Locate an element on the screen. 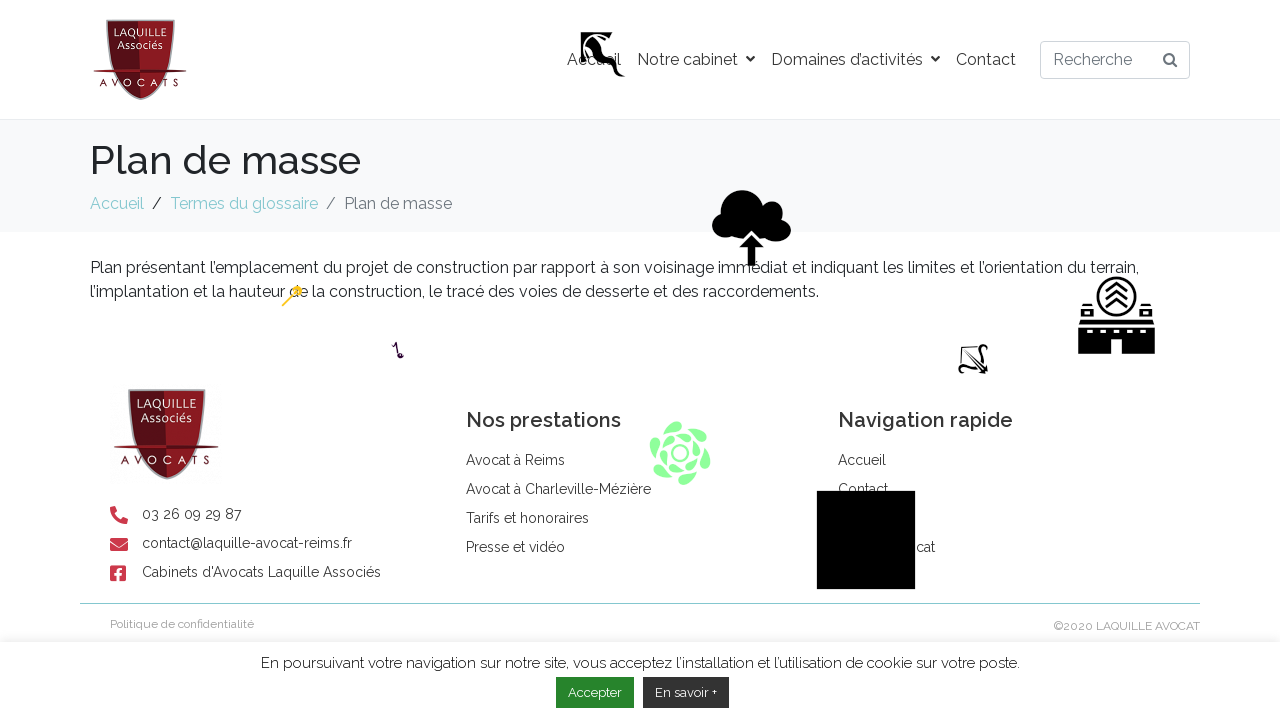  dental examination tool icon is located at coordinates (292, 296).